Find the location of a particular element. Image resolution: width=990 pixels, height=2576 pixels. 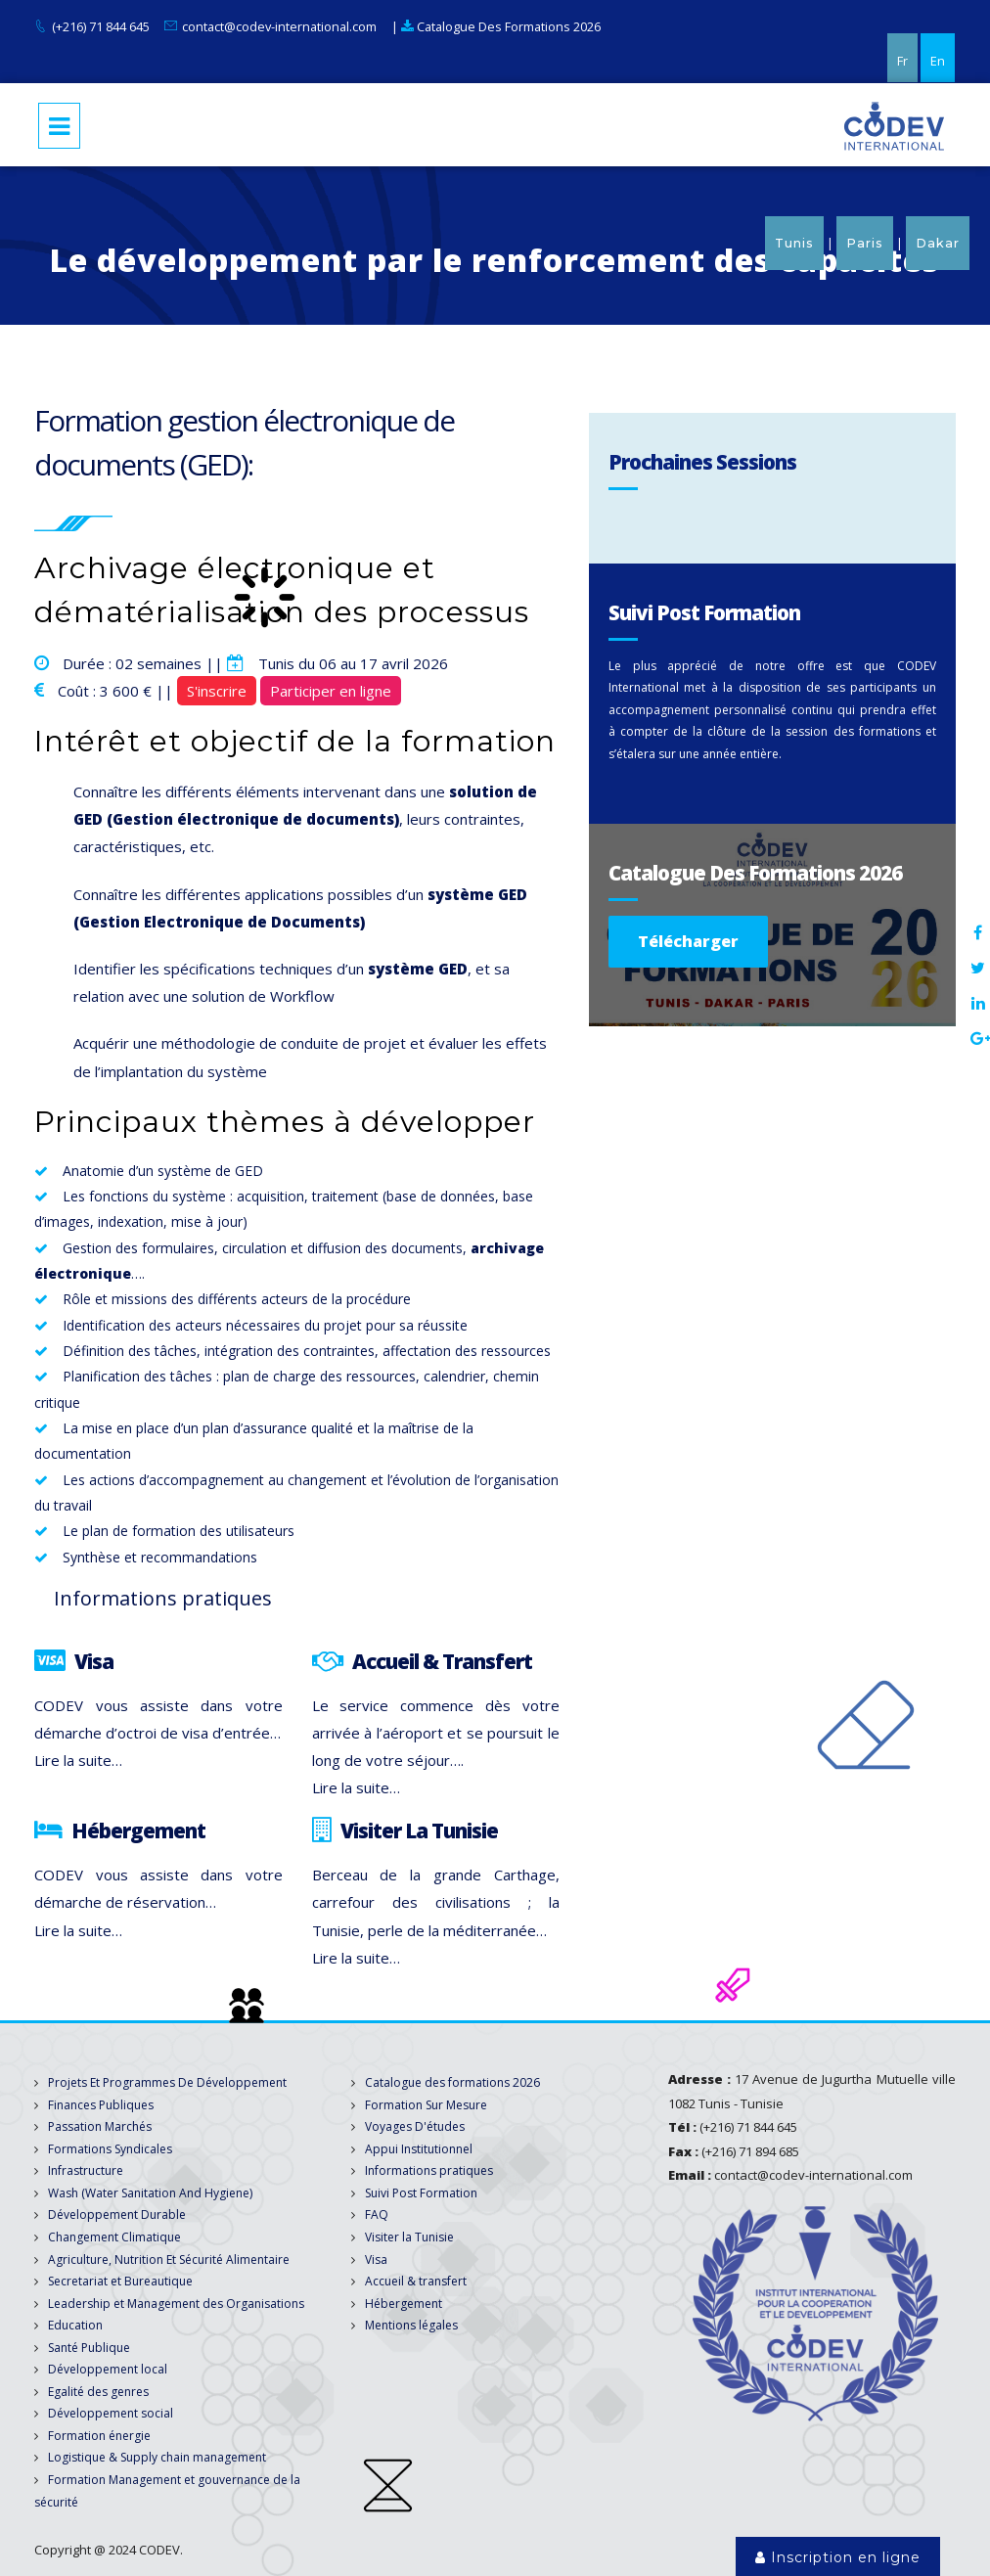

access game or combat features is located at coordinates (733, 1984).